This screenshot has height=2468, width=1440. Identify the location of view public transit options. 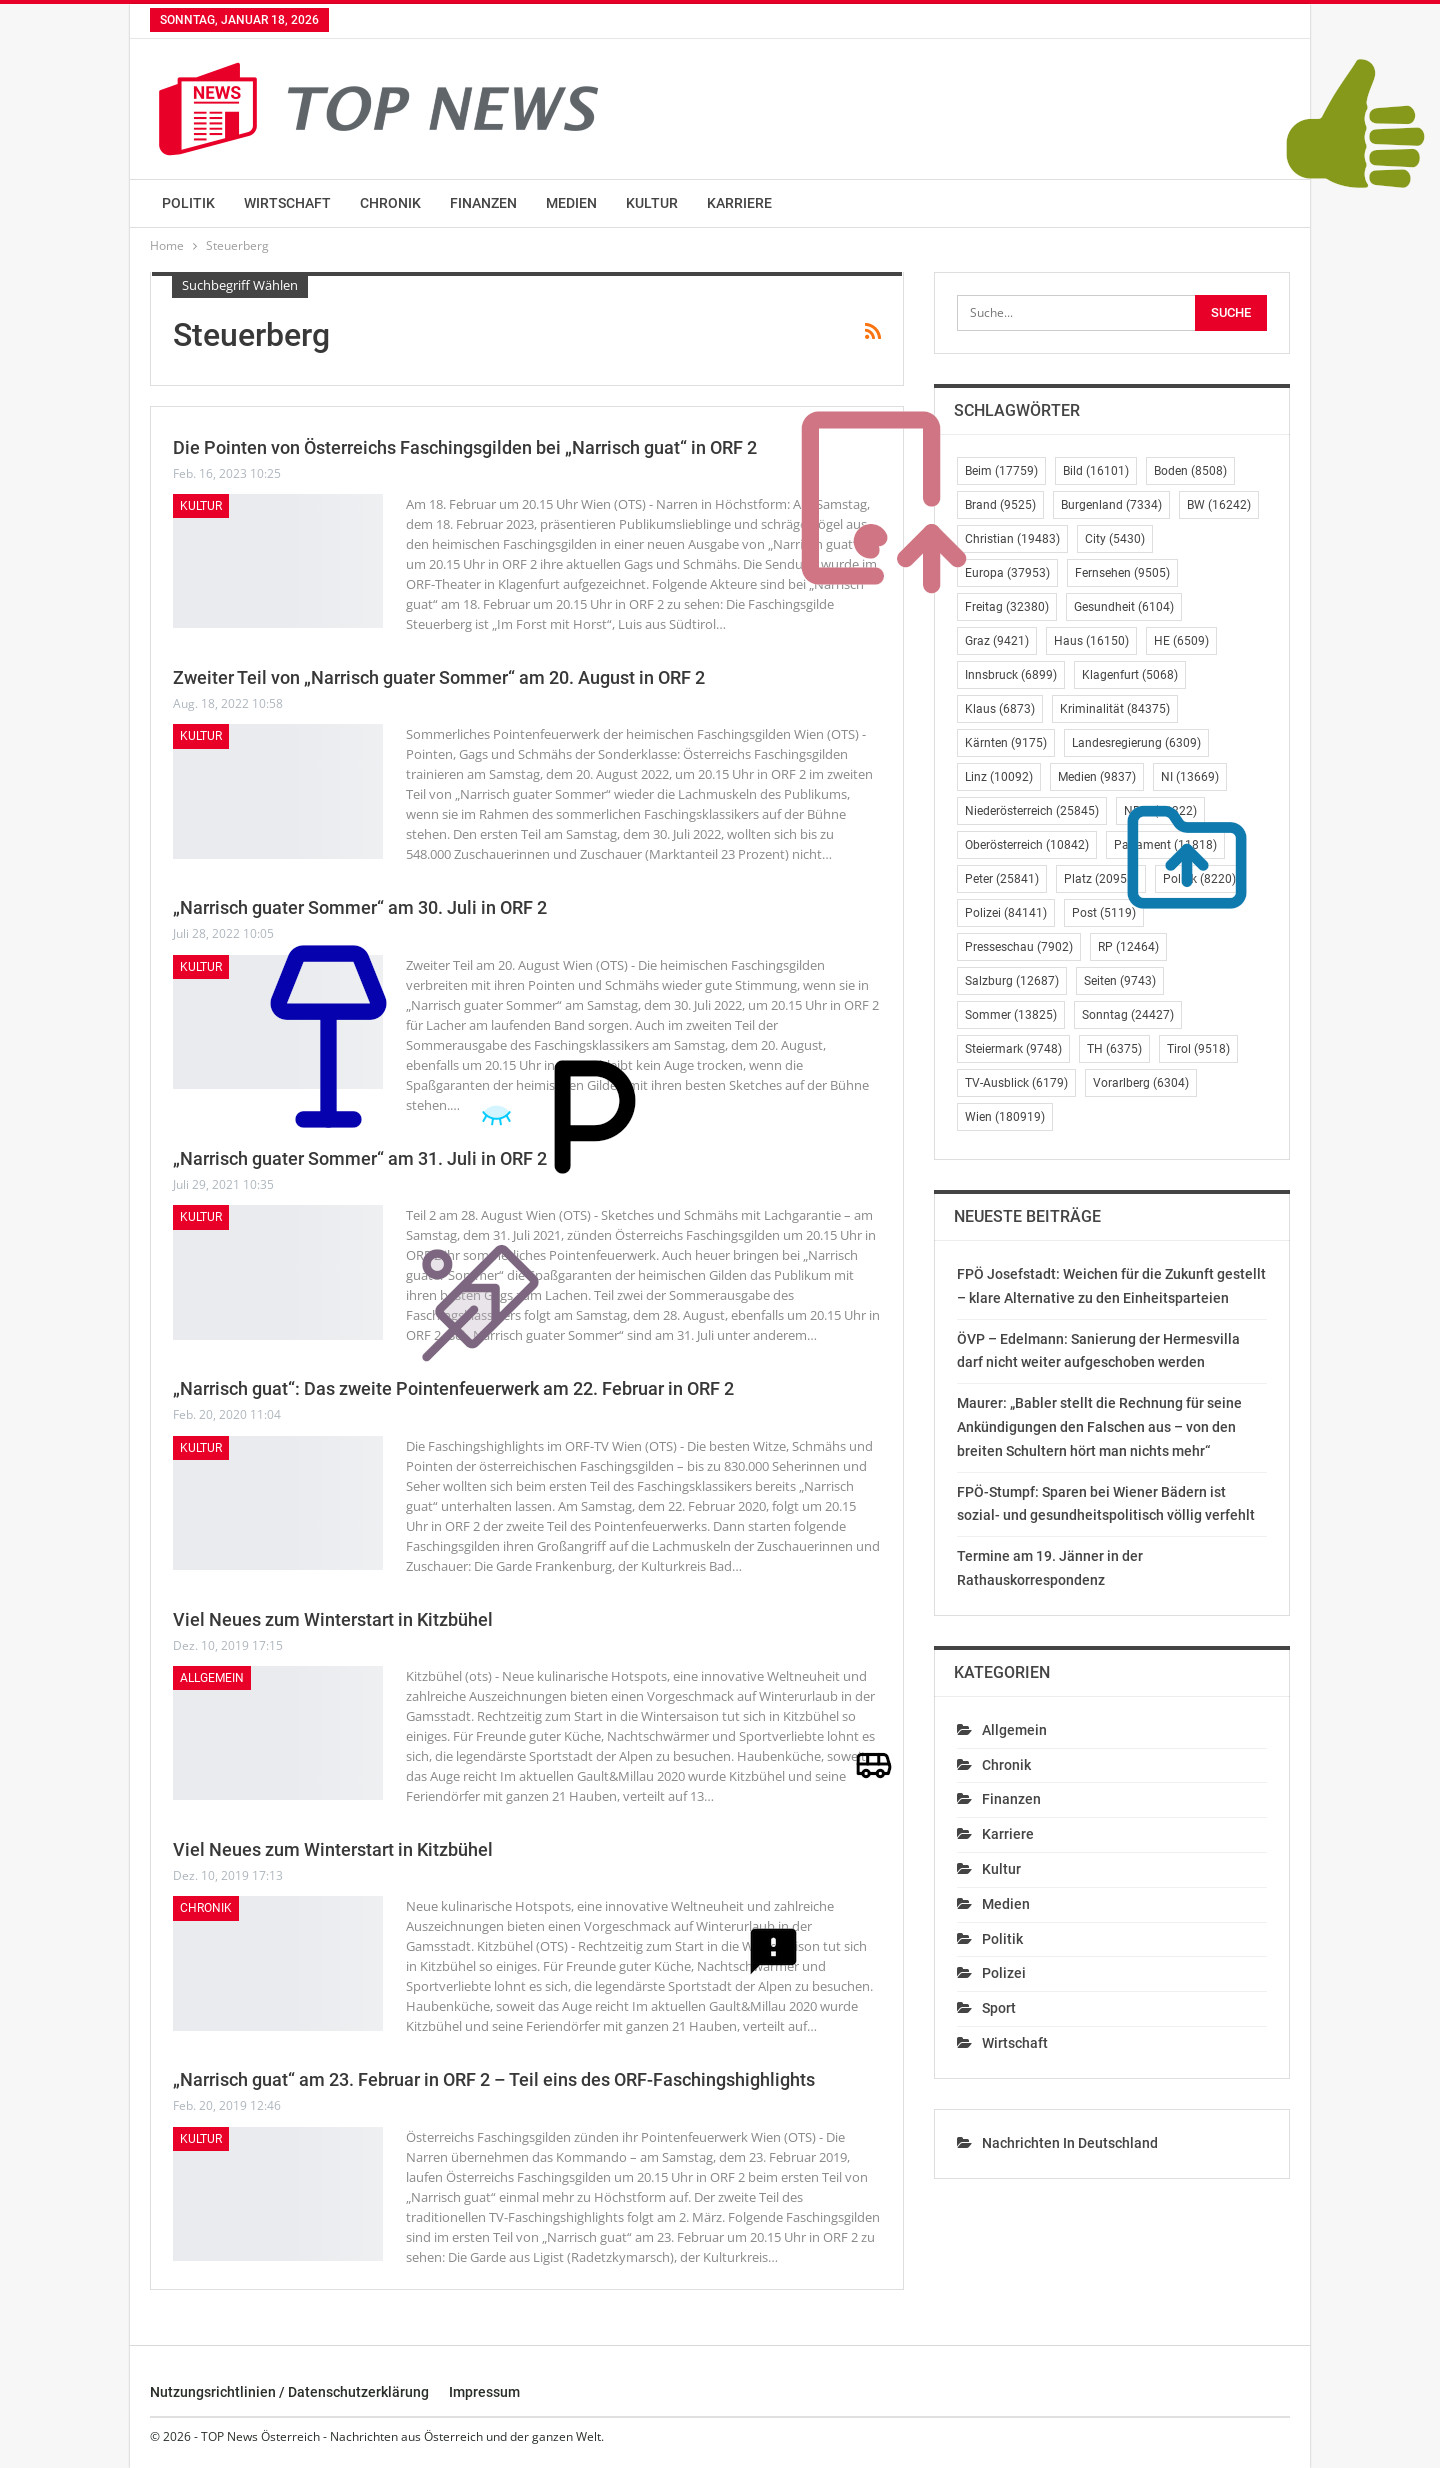
(874, 1764).